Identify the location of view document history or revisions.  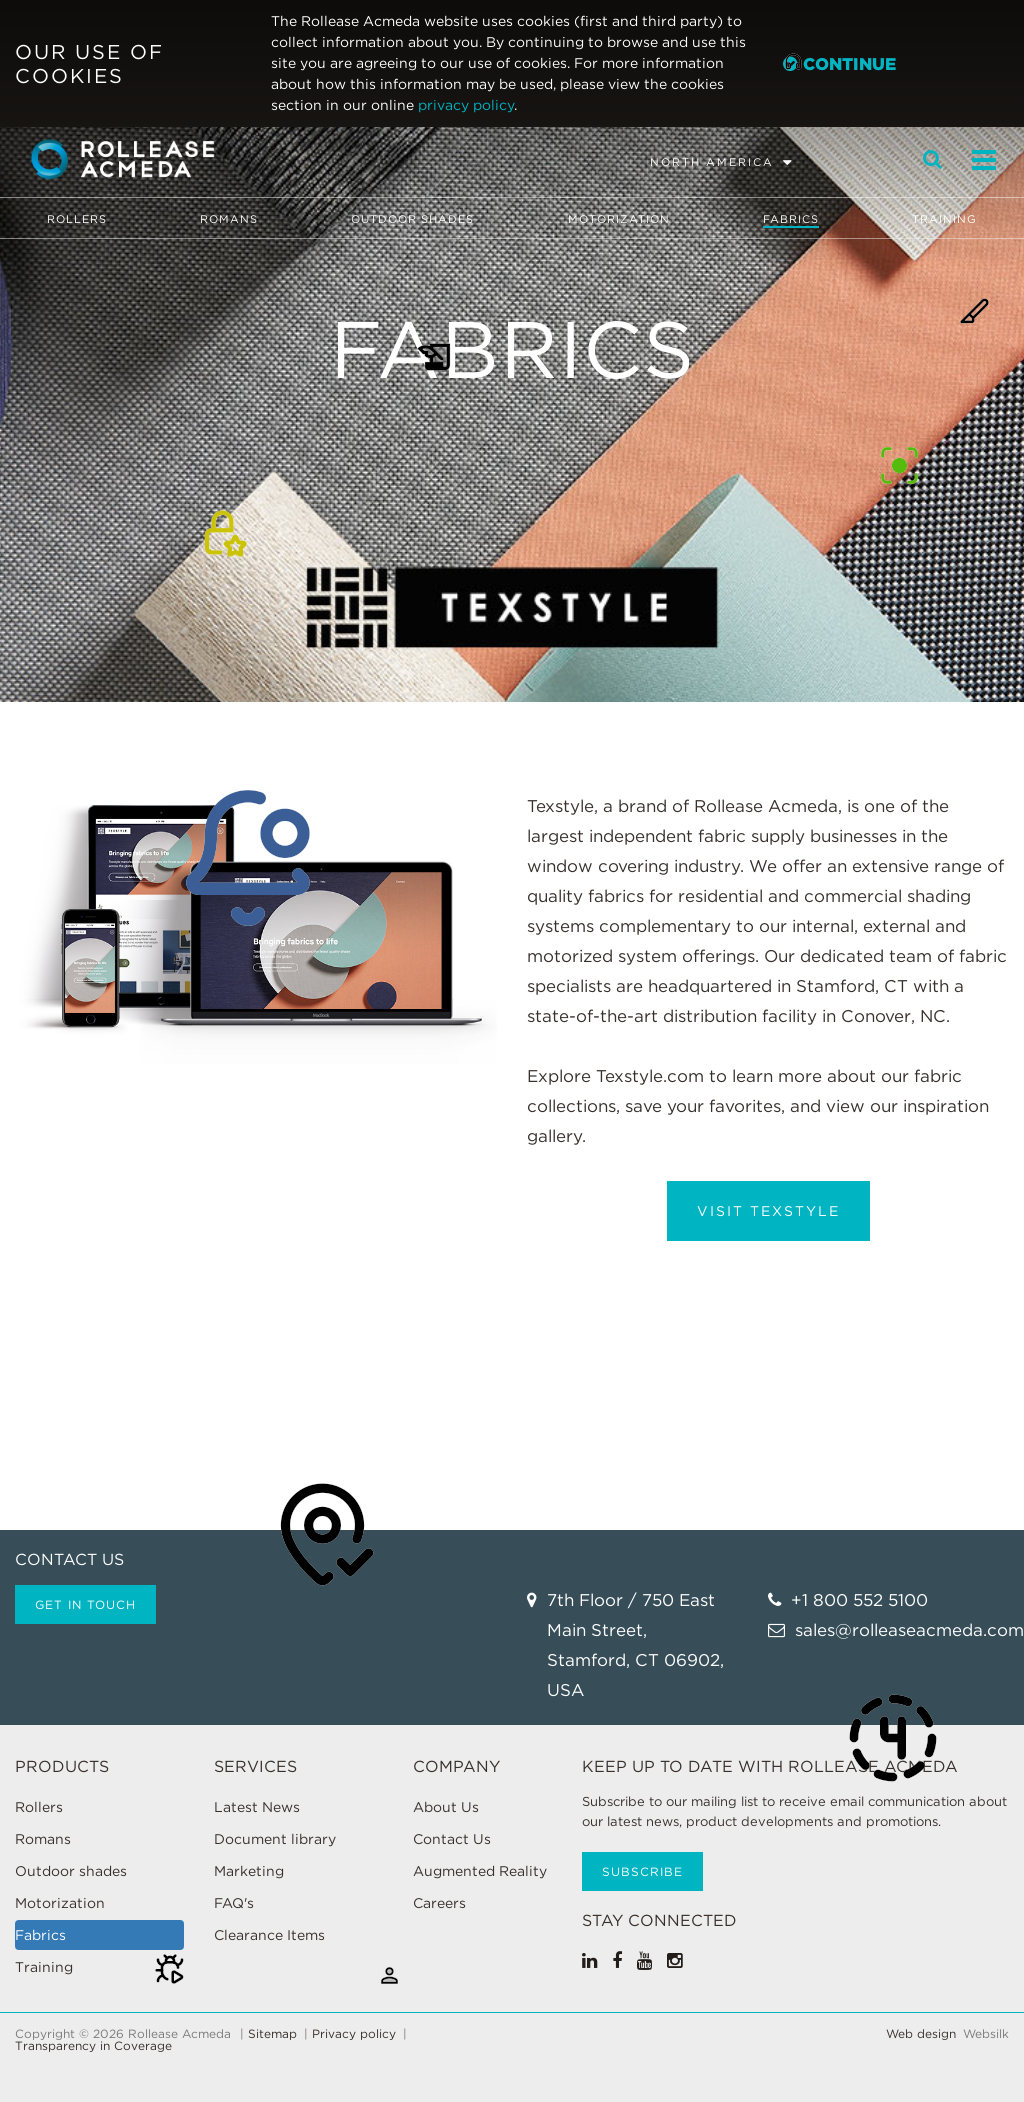
(435, 357).